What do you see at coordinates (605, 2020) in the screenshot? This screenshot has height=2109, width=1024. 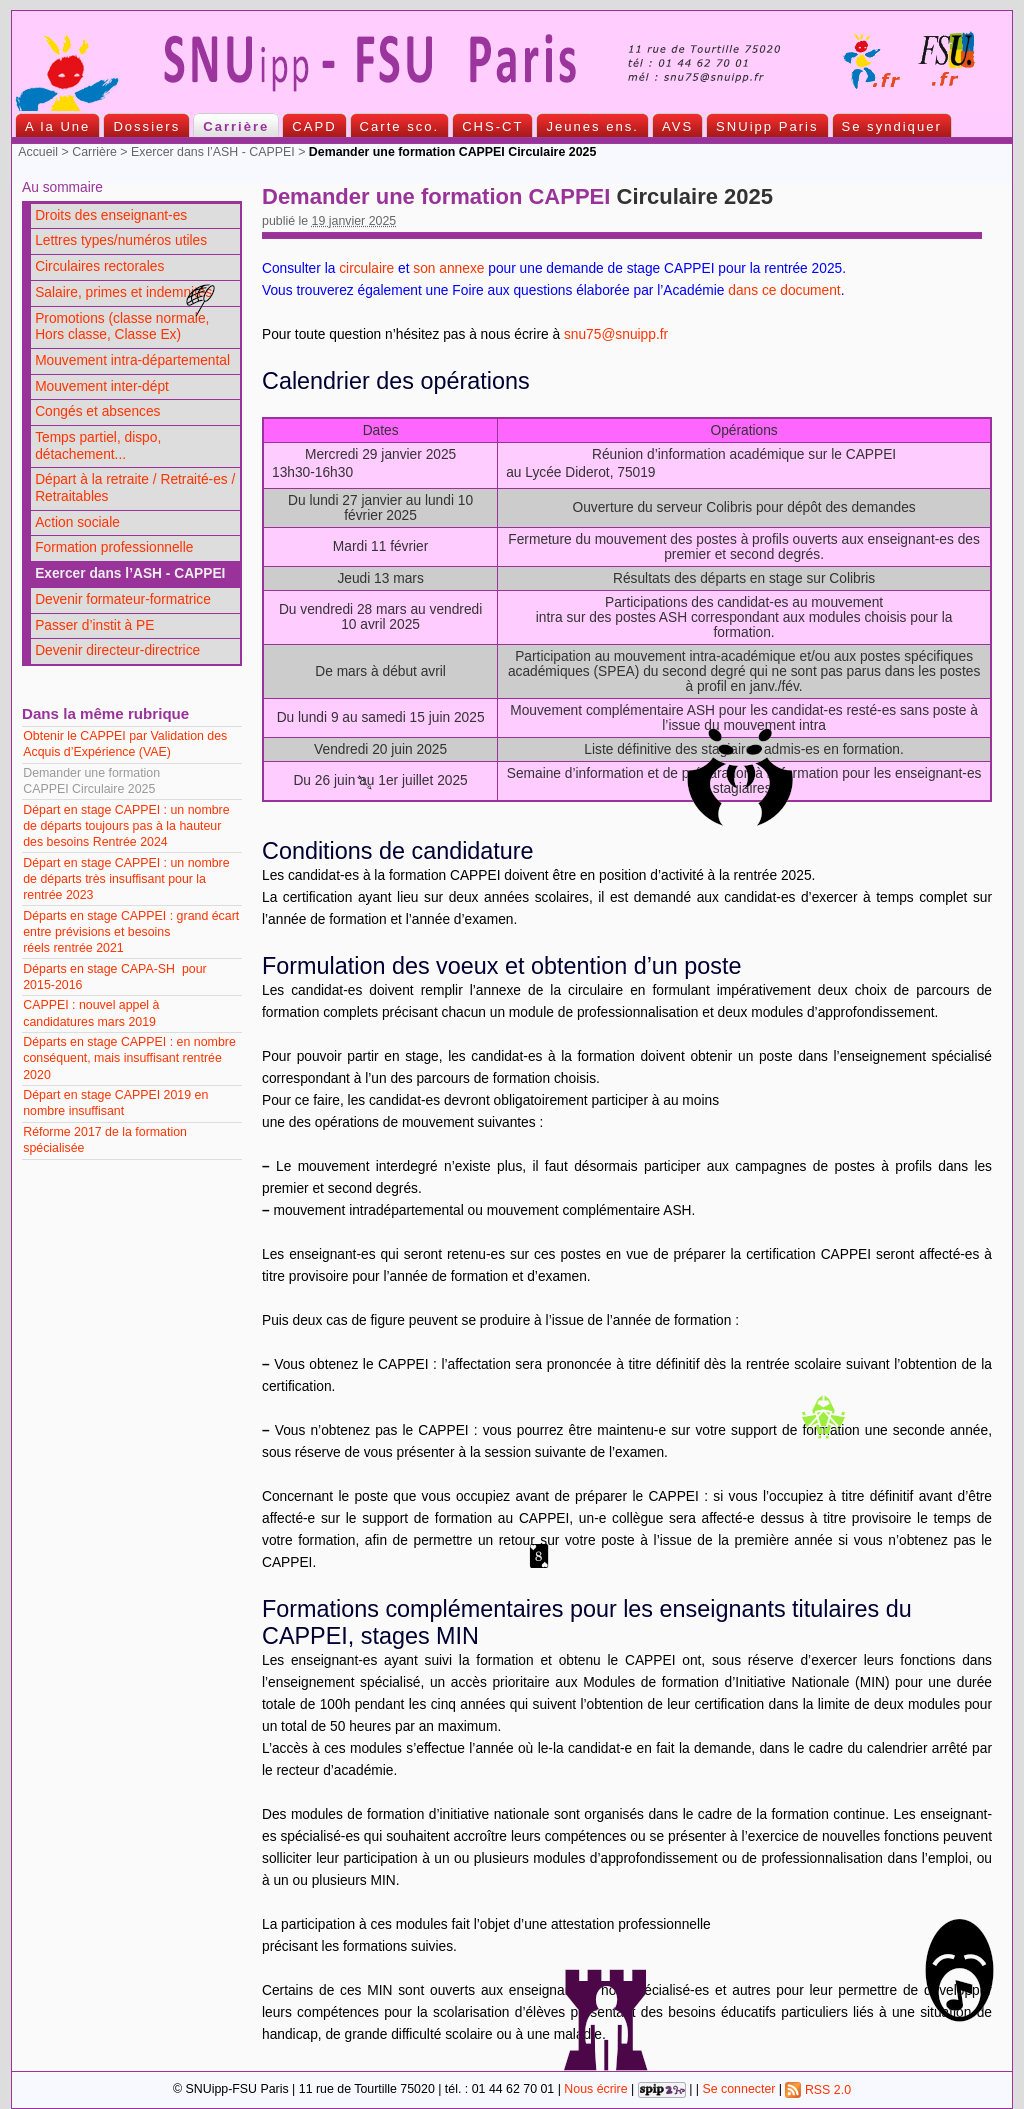 I see `access defensive structures or fortifications` at bounding box center [605, 2020].